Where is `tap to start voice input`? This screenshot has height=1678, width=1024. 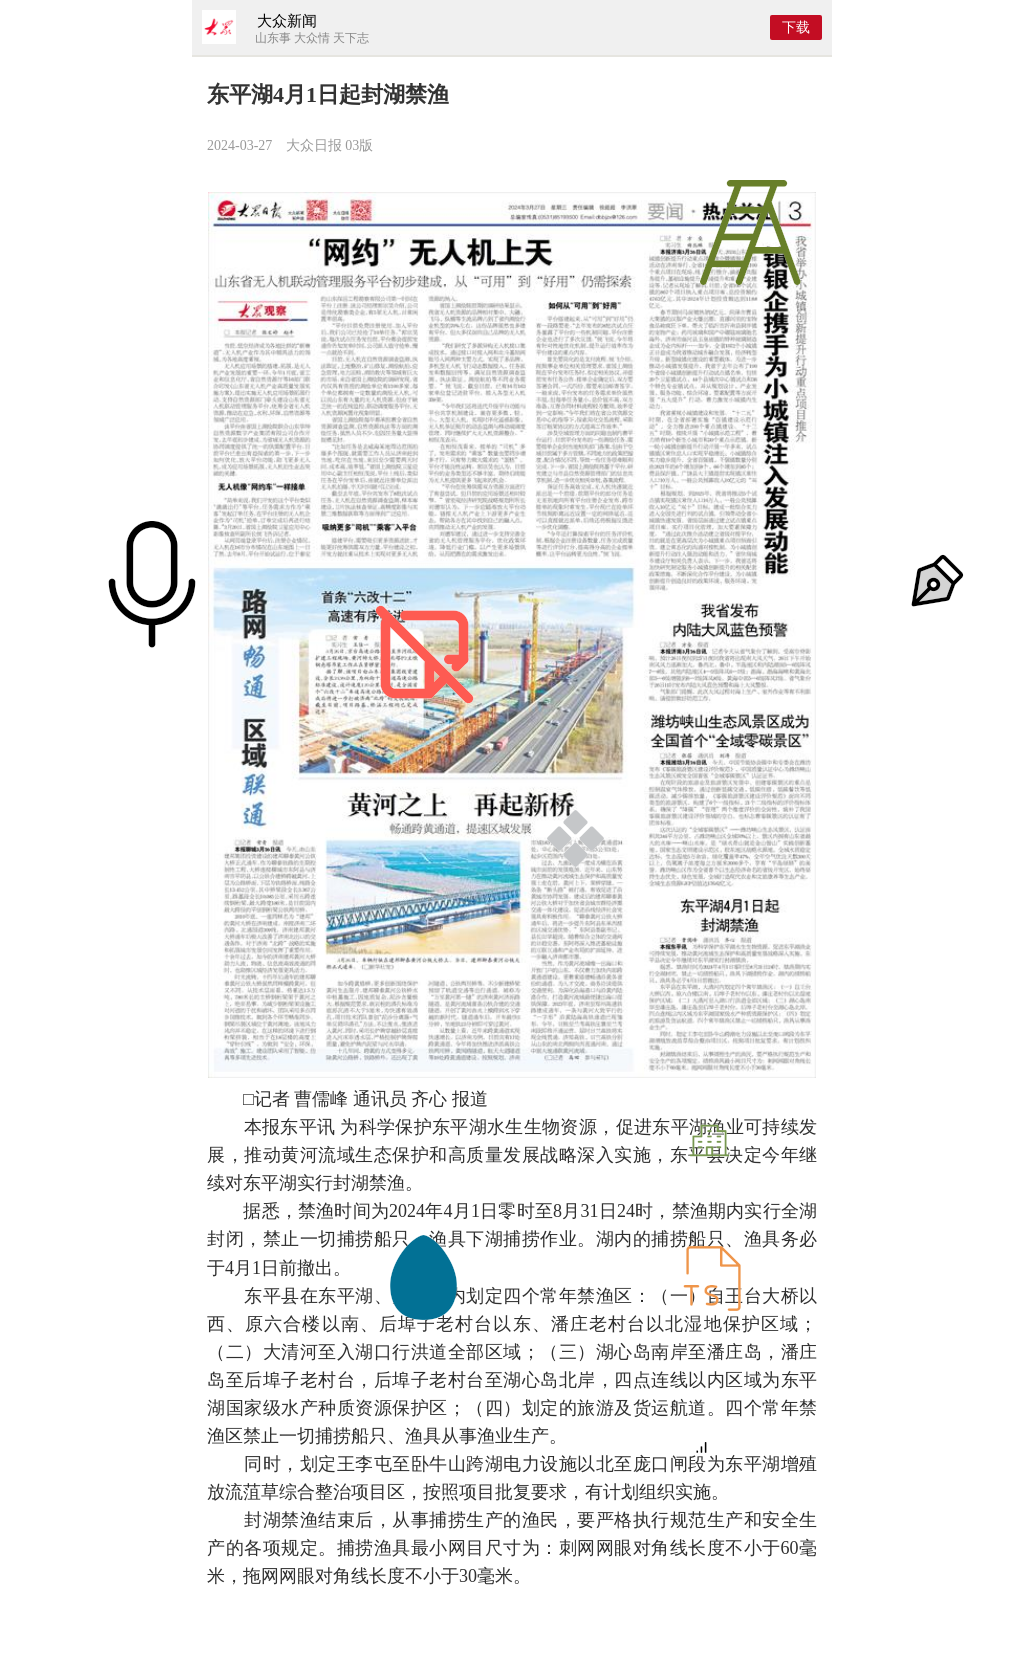
tap to start voice input is located at coordinates (152, 582).